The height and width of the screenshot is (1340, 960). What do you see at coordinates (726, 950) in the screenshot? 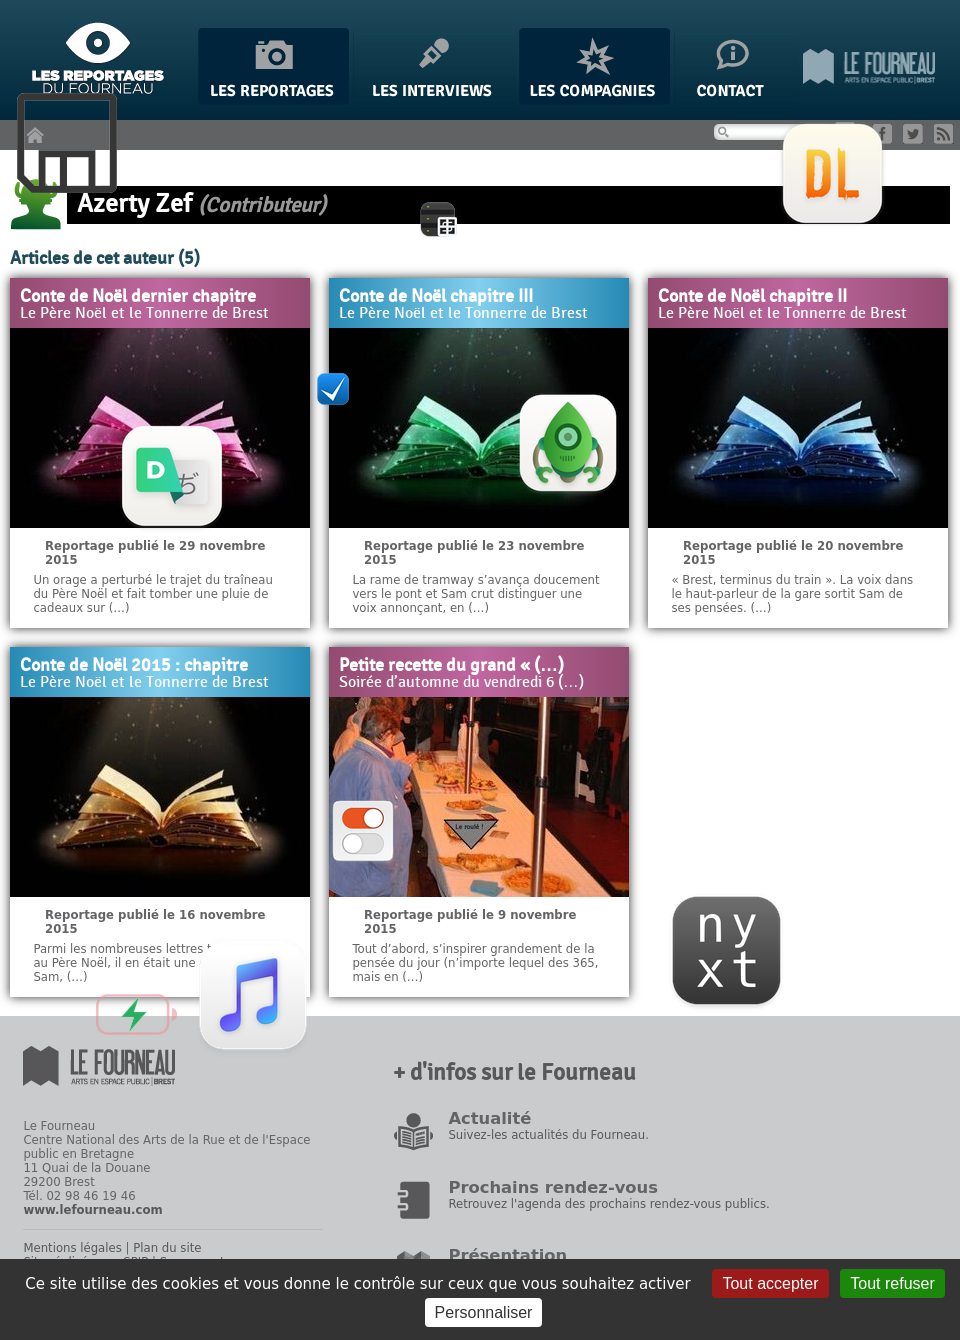
I see `open nyxt web browser` at bounding box center [726, 950].